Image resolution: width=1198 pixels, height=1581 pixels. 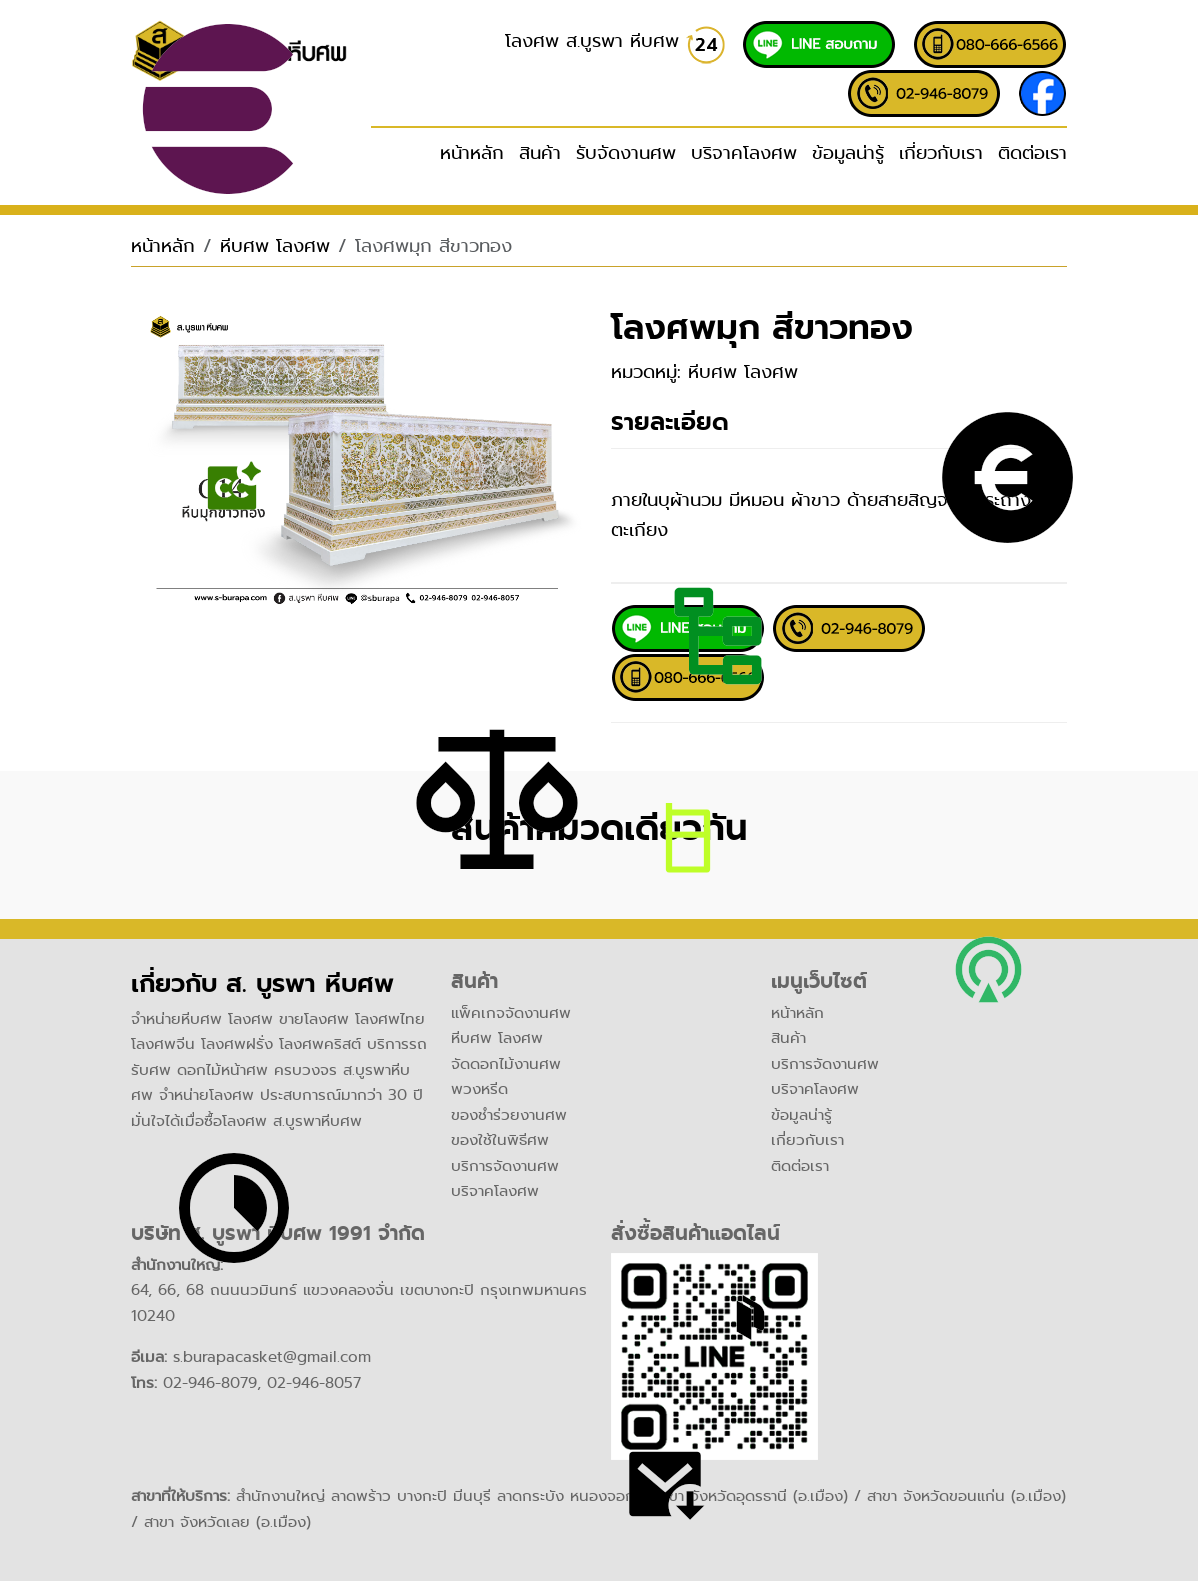 What do you see at coordinates (750, 1317) in the screenshot?
I see `HashiCorp Packer application` at bounding box center [750, 1317].